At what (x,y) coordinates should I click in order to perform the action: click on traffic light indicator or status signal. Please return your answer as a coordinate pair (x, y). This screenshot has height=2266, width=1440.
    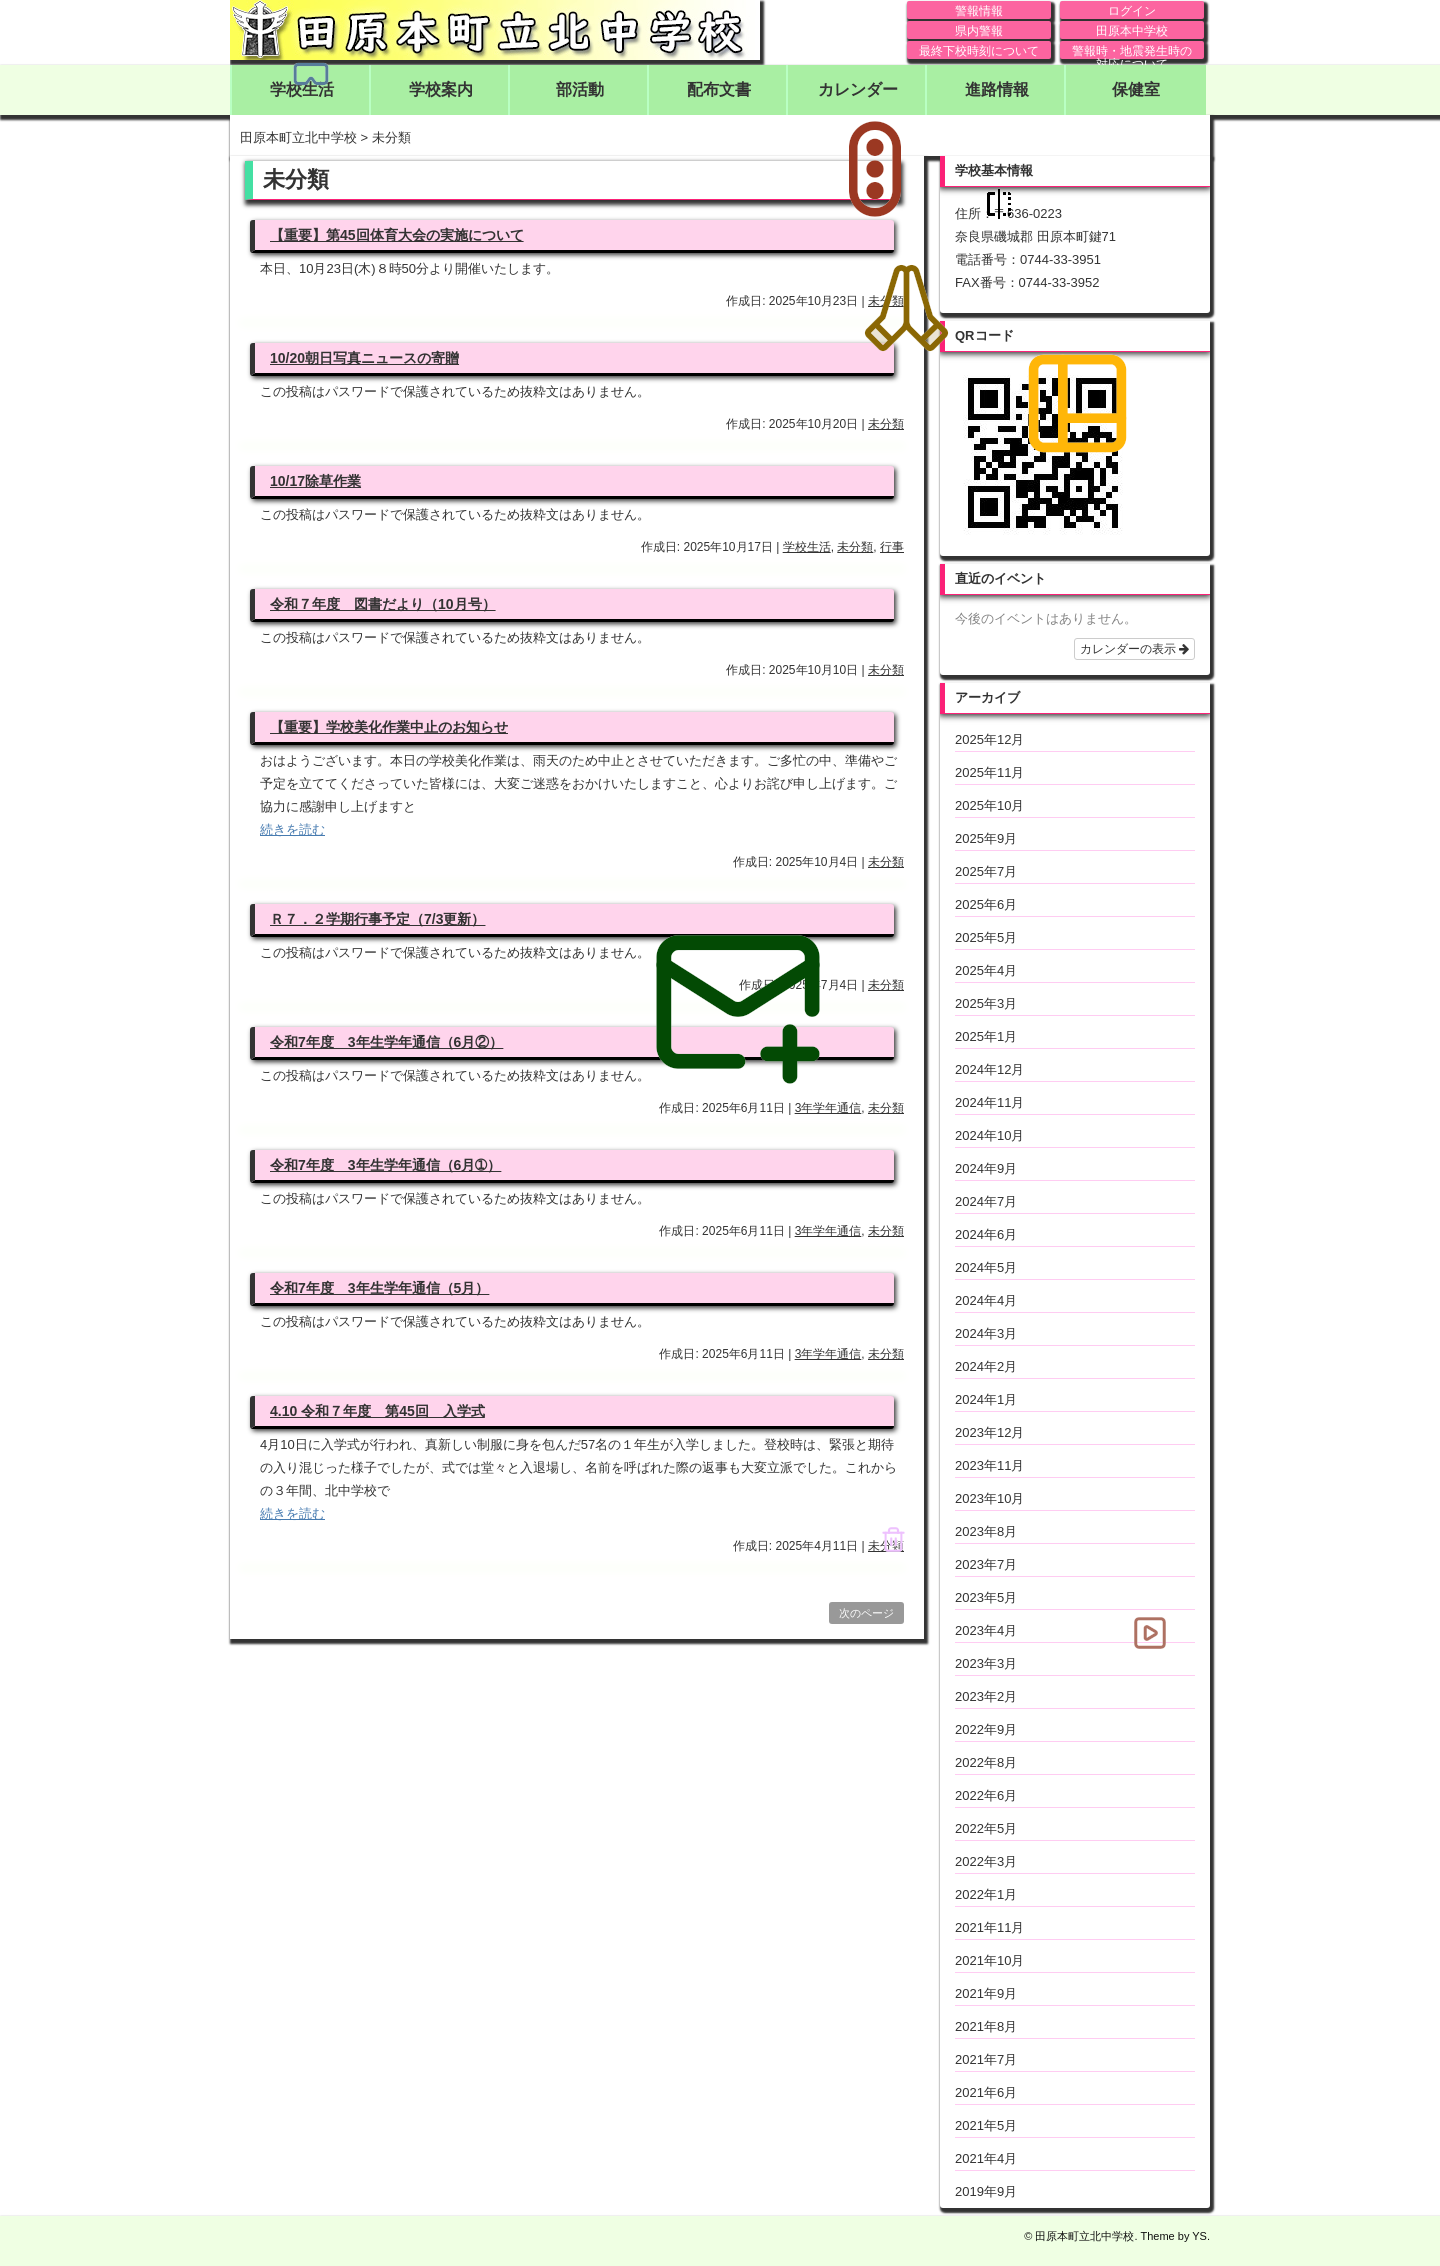
    Looking at the image, I should click on (875, 169).